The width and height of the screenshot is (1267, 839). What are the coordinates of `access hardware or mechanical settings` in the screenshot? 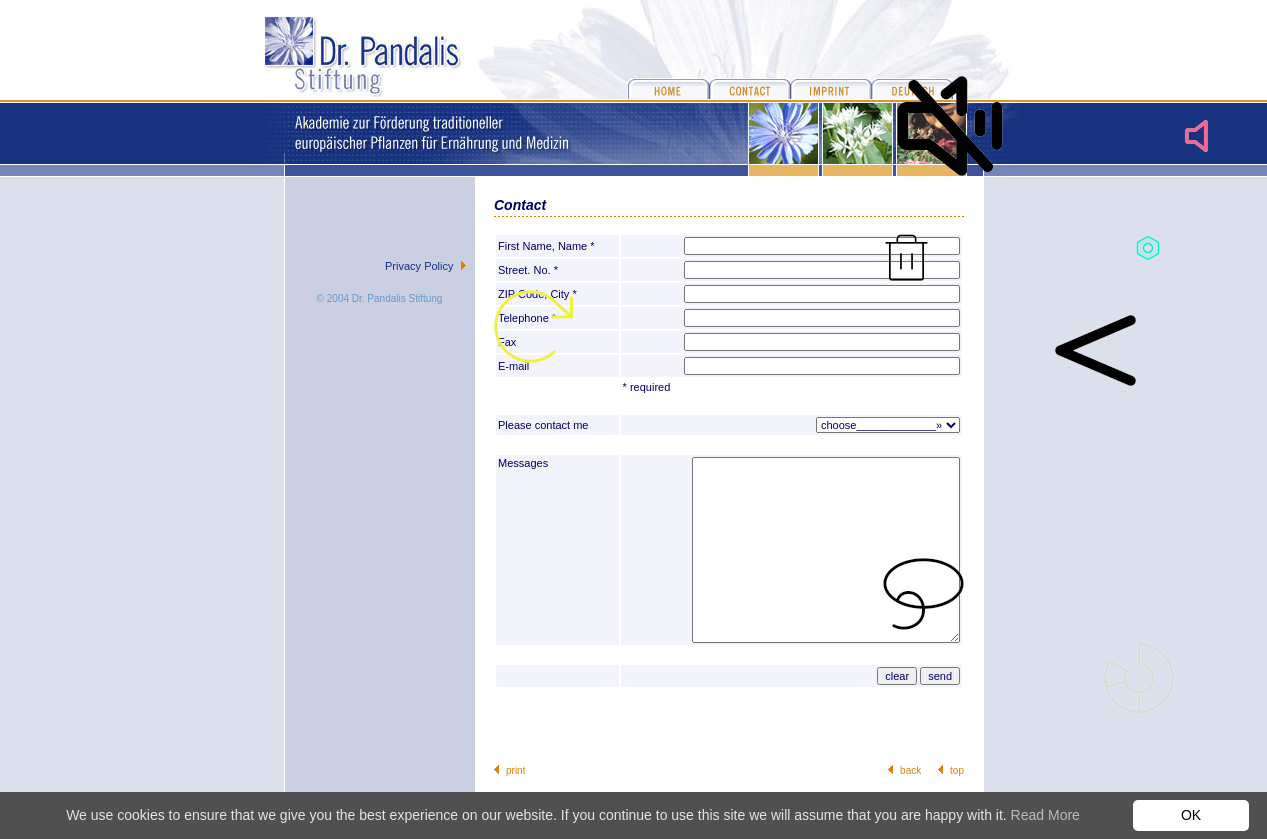 It's located at (1148, 248).